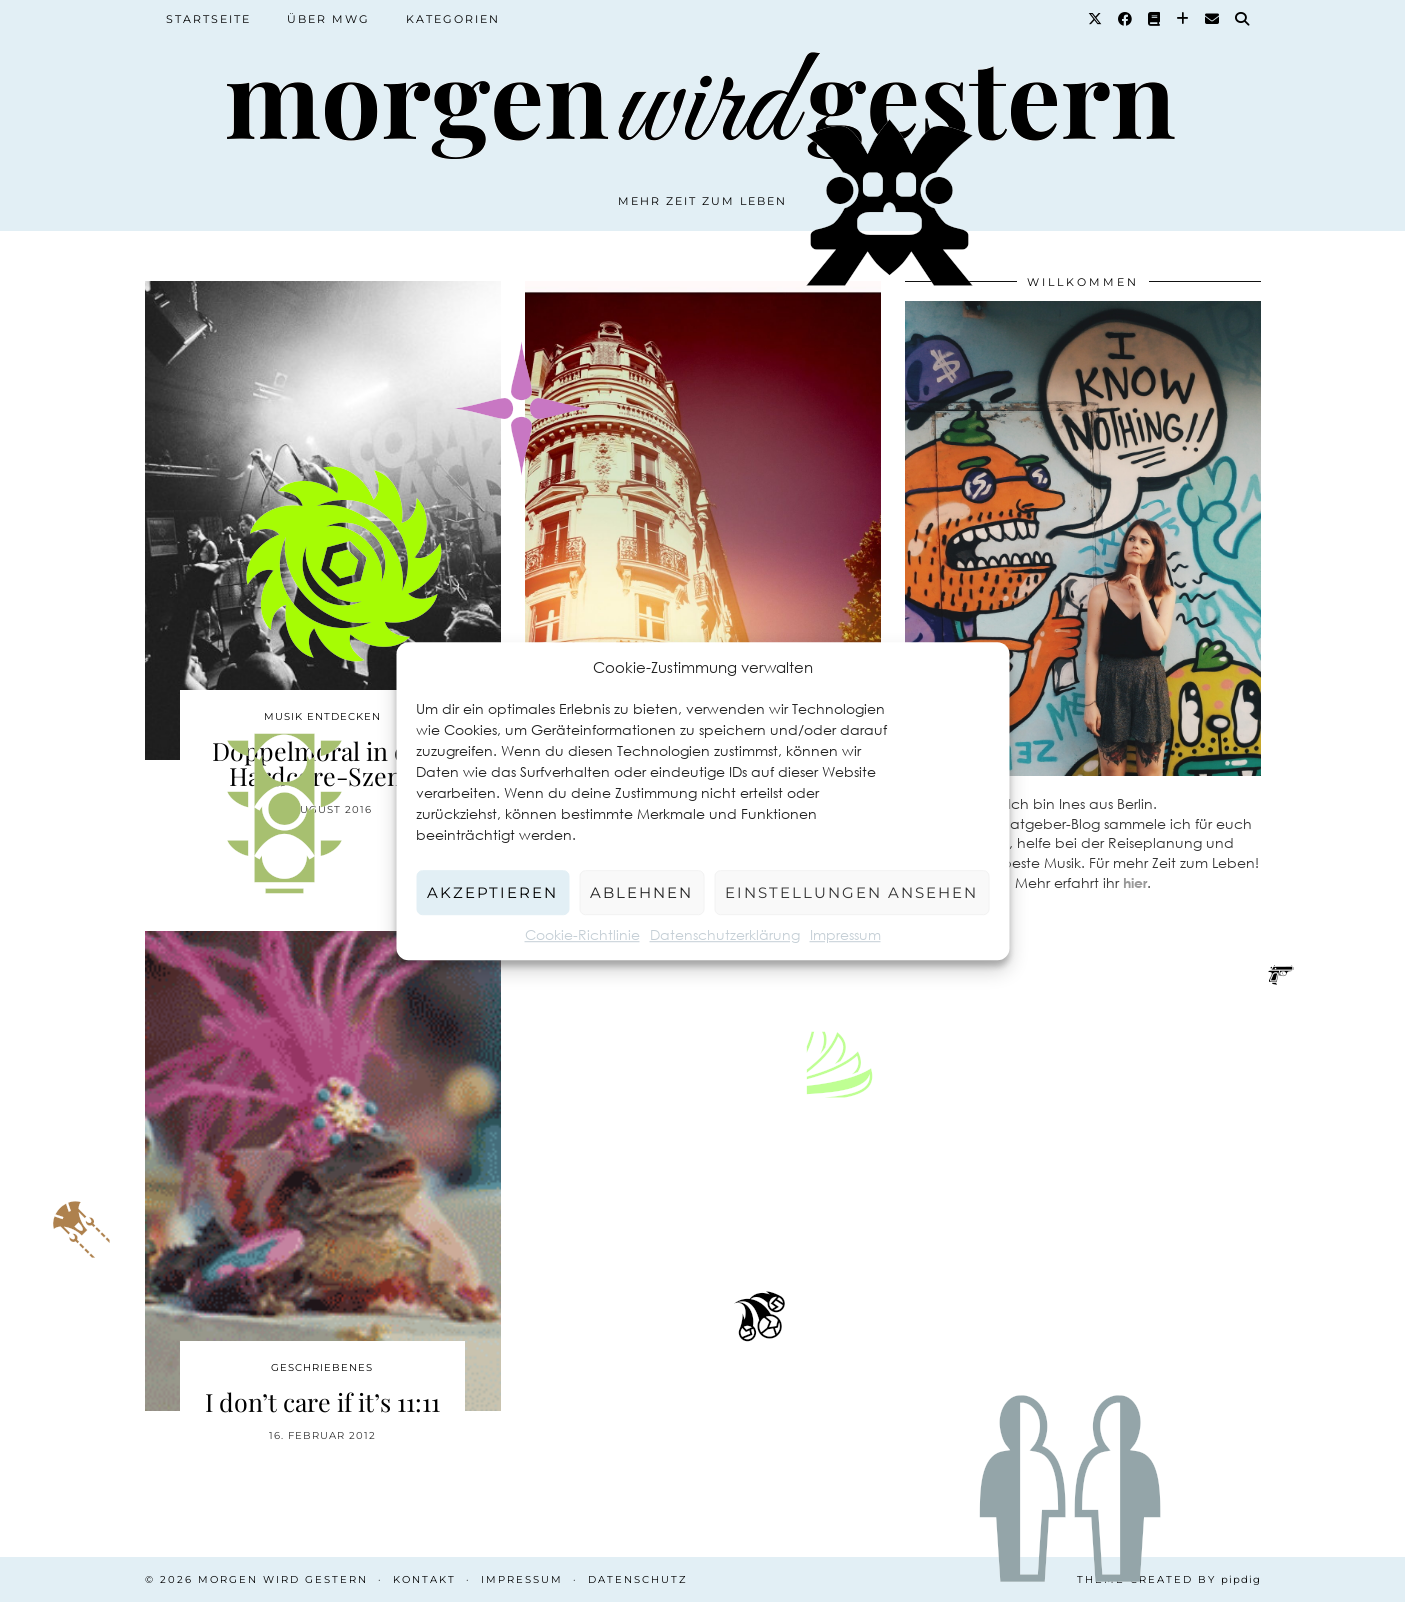 Image resolution: width=1405 pixels, height=1602 pixels. I want to click on strafe or sidestep movement control, so click(82, 1229).